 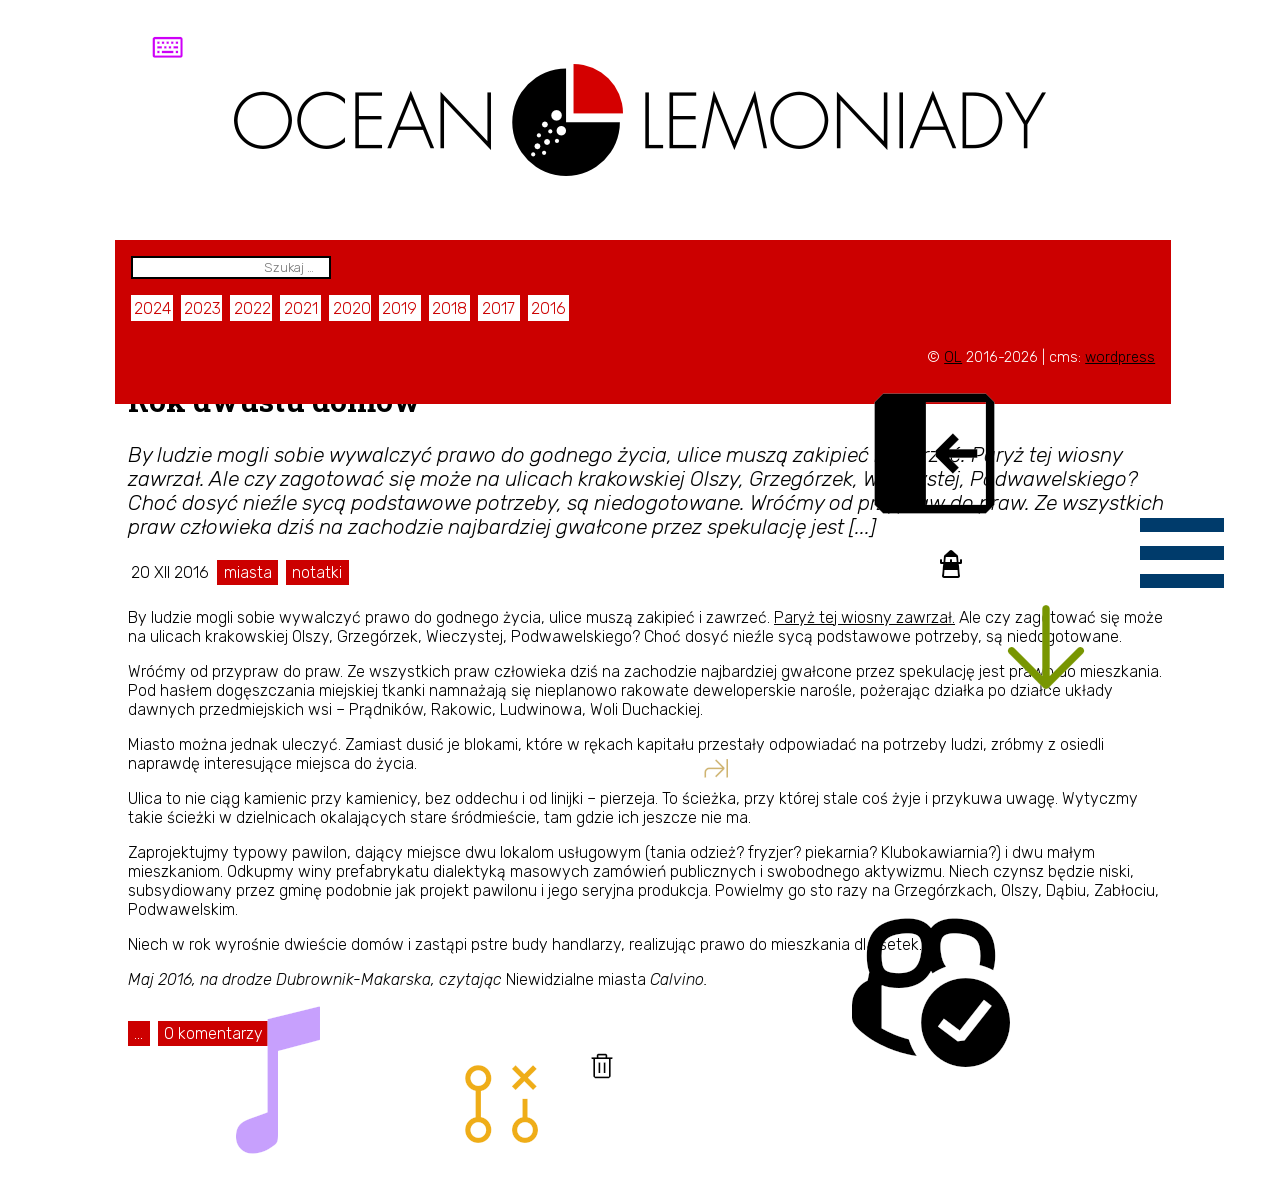 I want to click on open navigation menu, so click(x=1182, y=553).